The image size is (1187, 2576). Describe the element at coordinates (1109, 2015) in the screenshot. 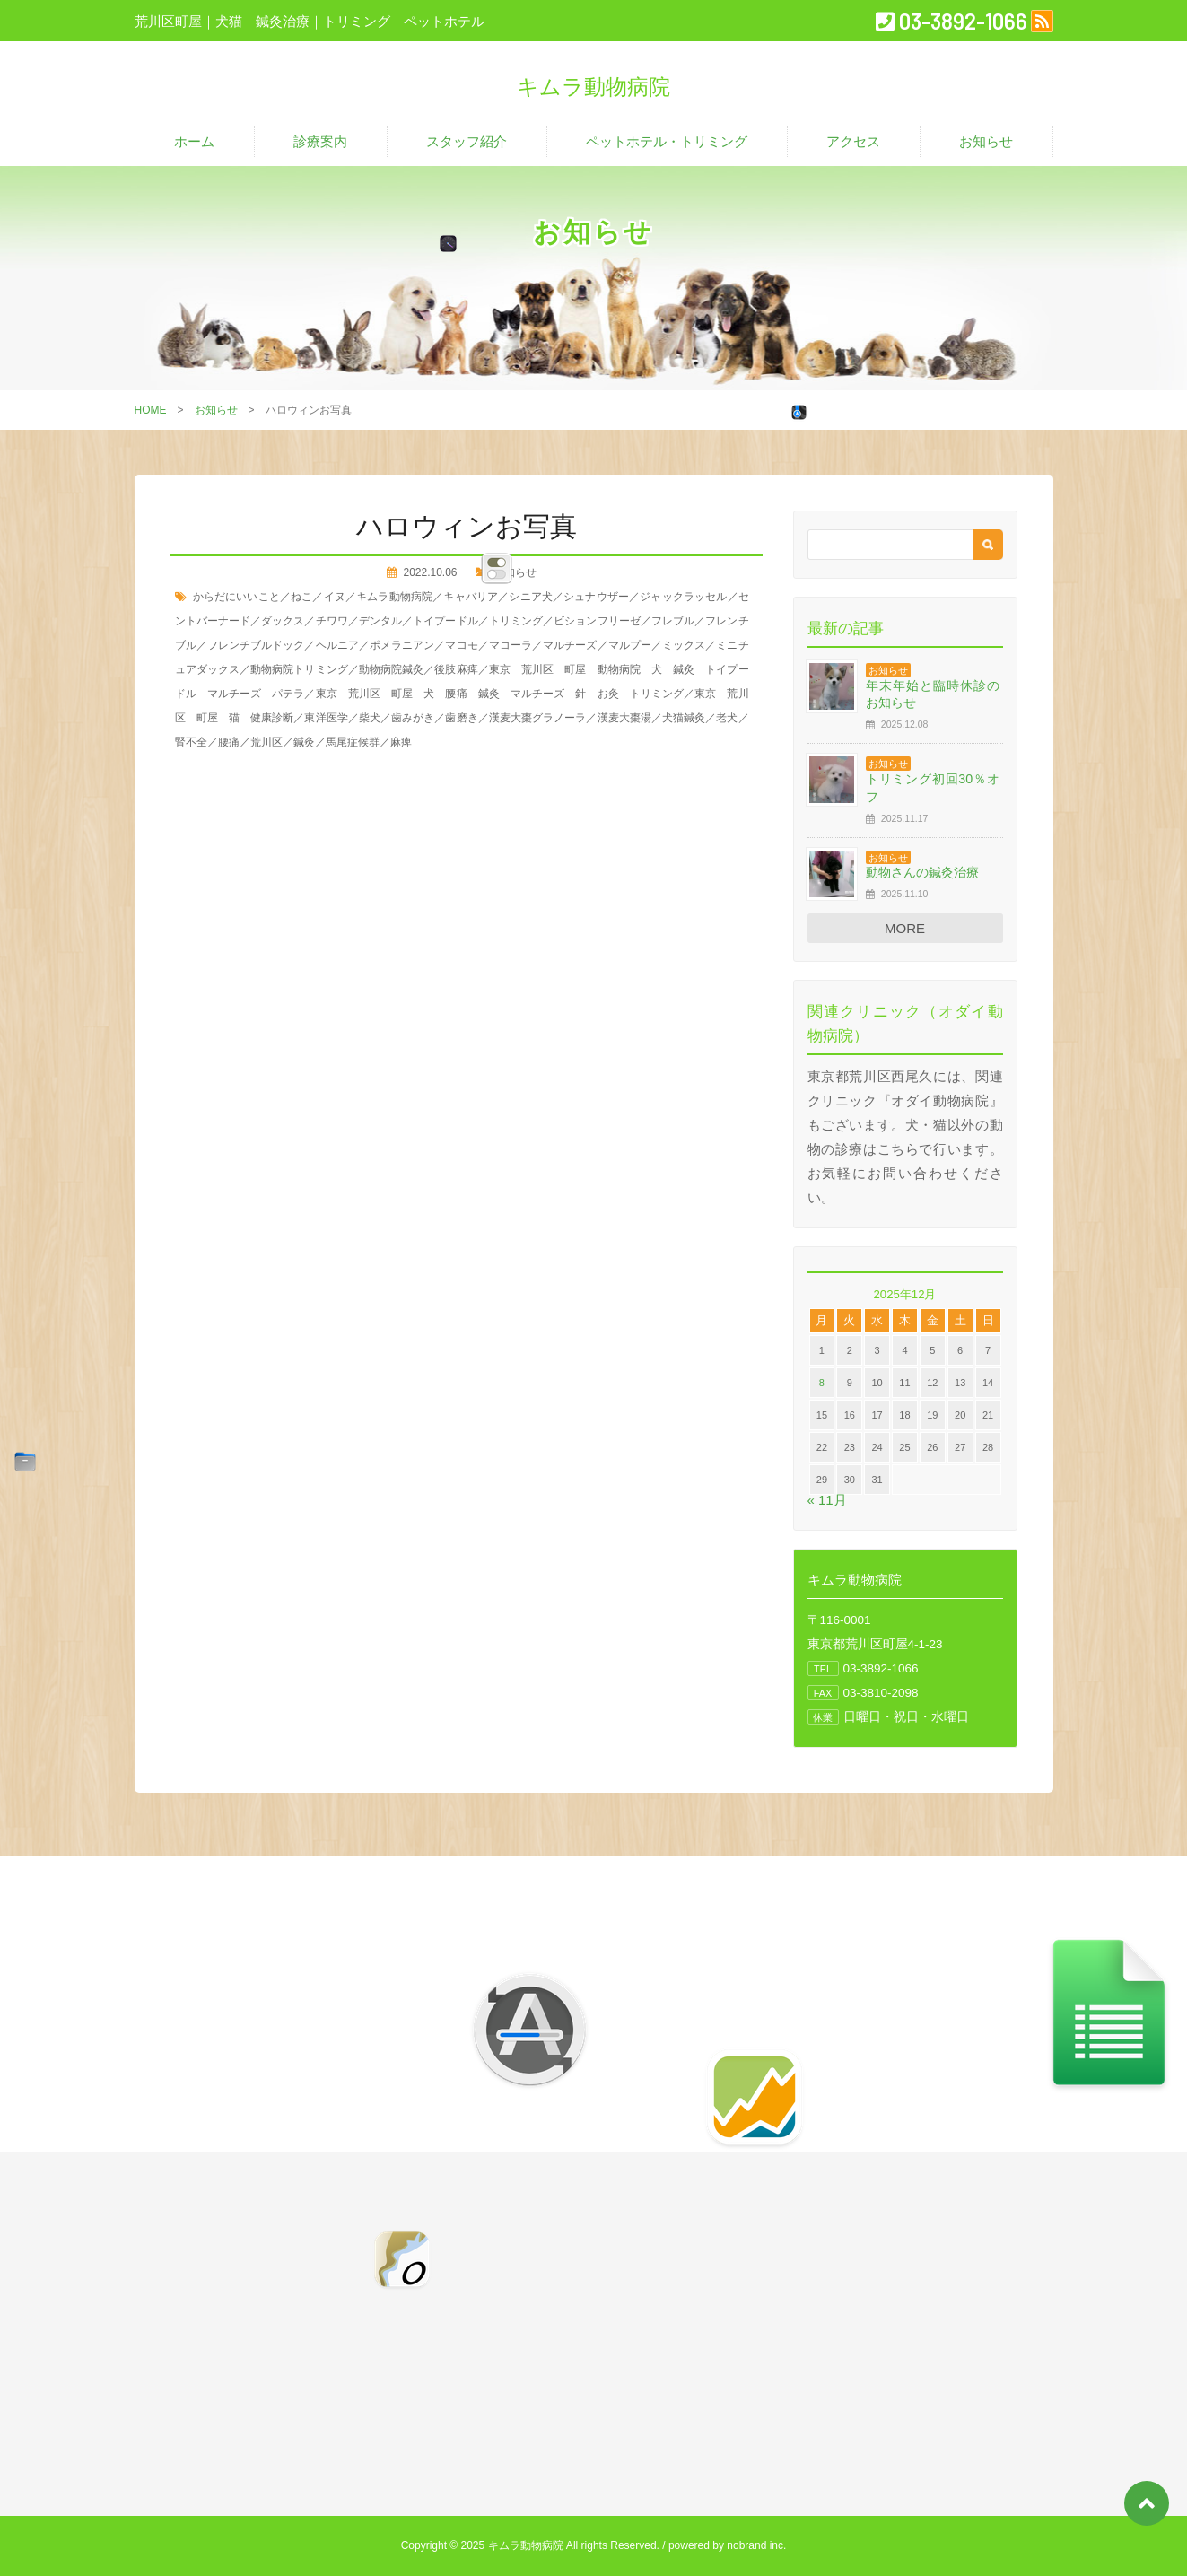

I see `google forms file or document` at that location.